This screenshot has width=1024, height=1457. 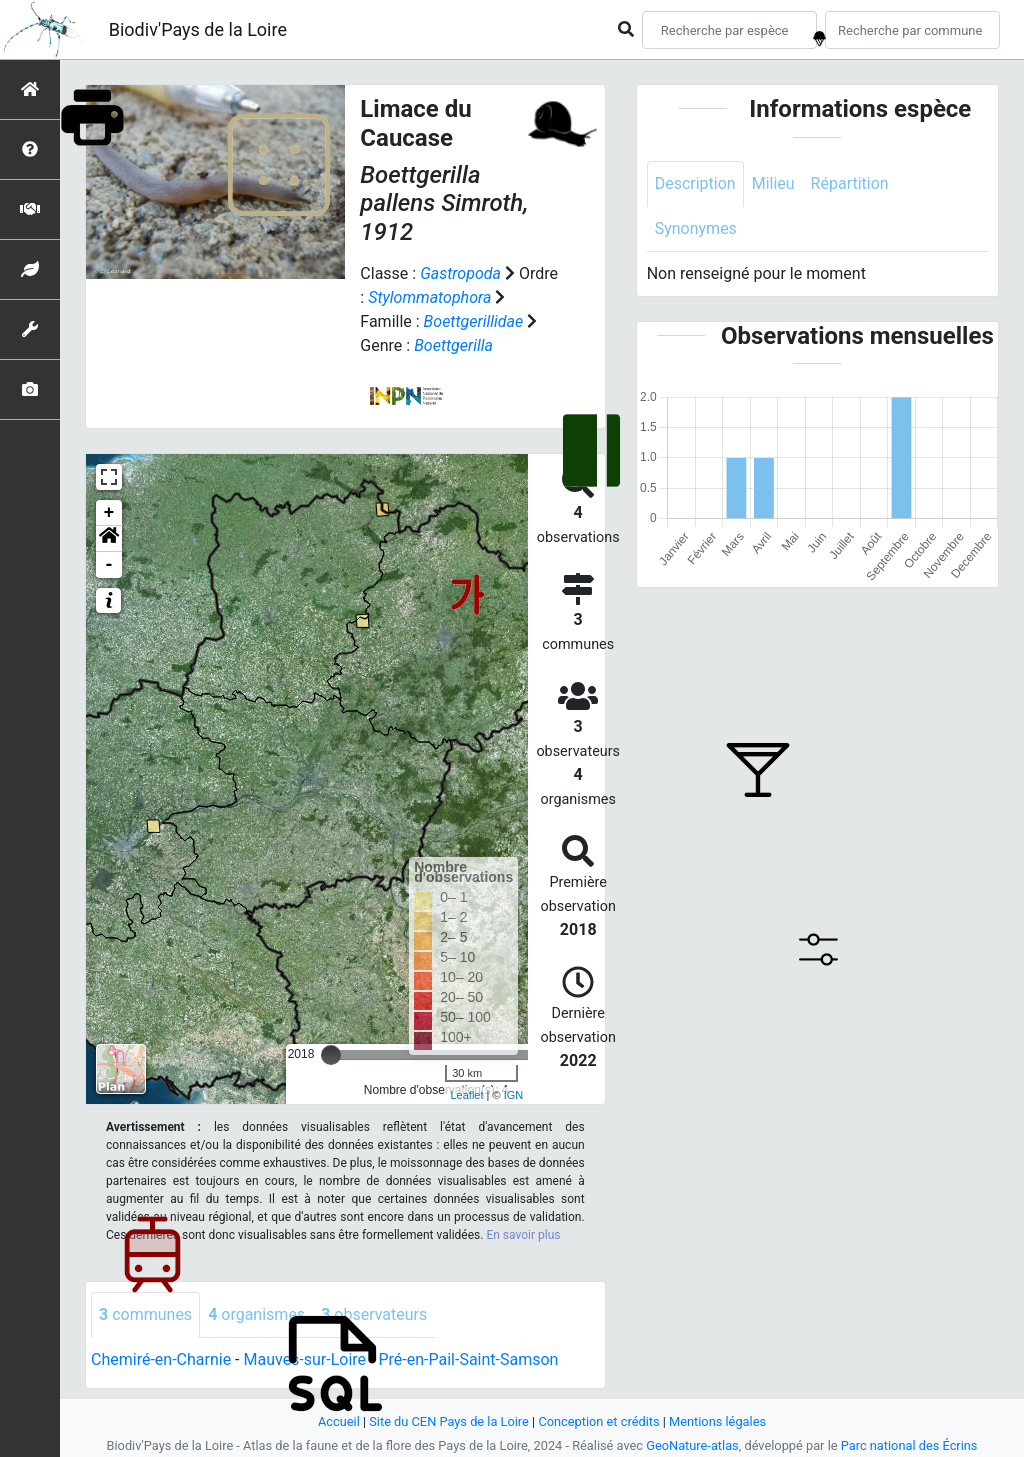 I want to click on browse dessert or ice cream options, so click(x=819, y=38).